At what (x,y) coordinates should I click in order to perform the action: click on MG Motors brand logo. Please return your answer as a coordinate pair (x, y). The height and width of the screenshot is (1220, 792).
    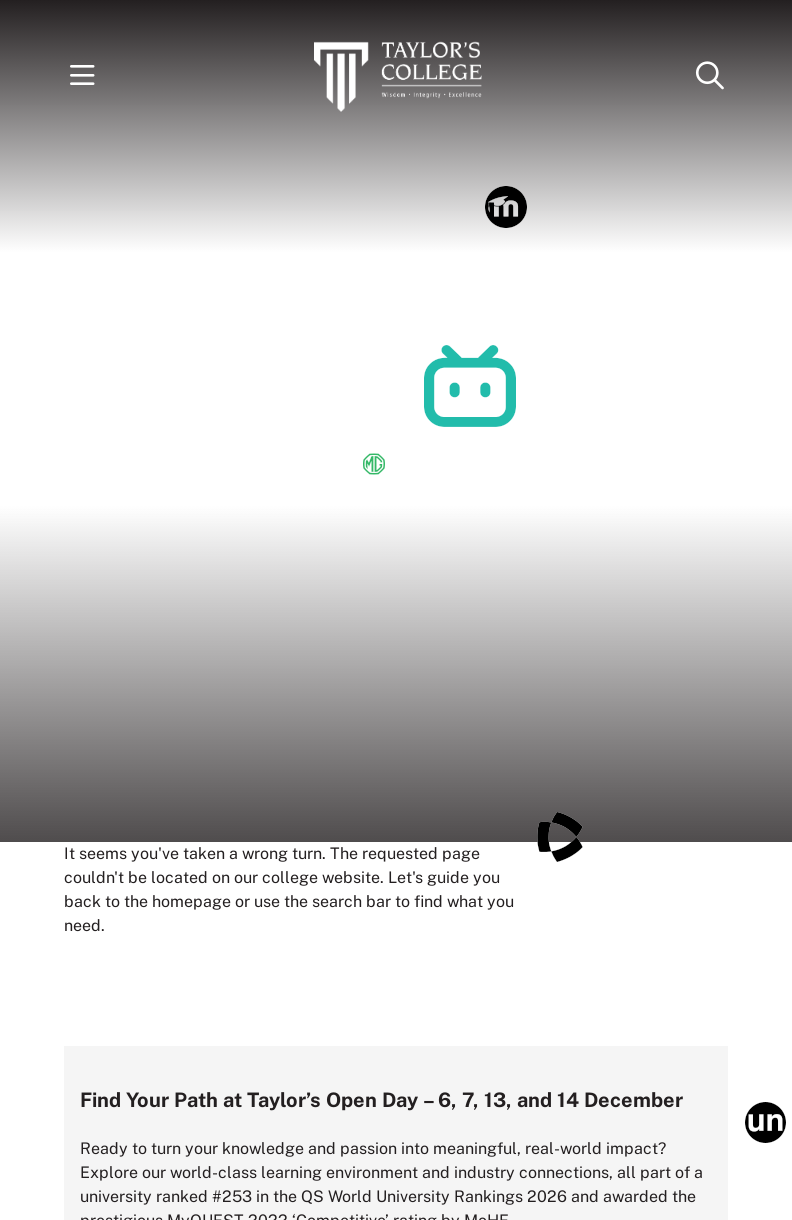
    Looking at the image, I should click on (374, 464).